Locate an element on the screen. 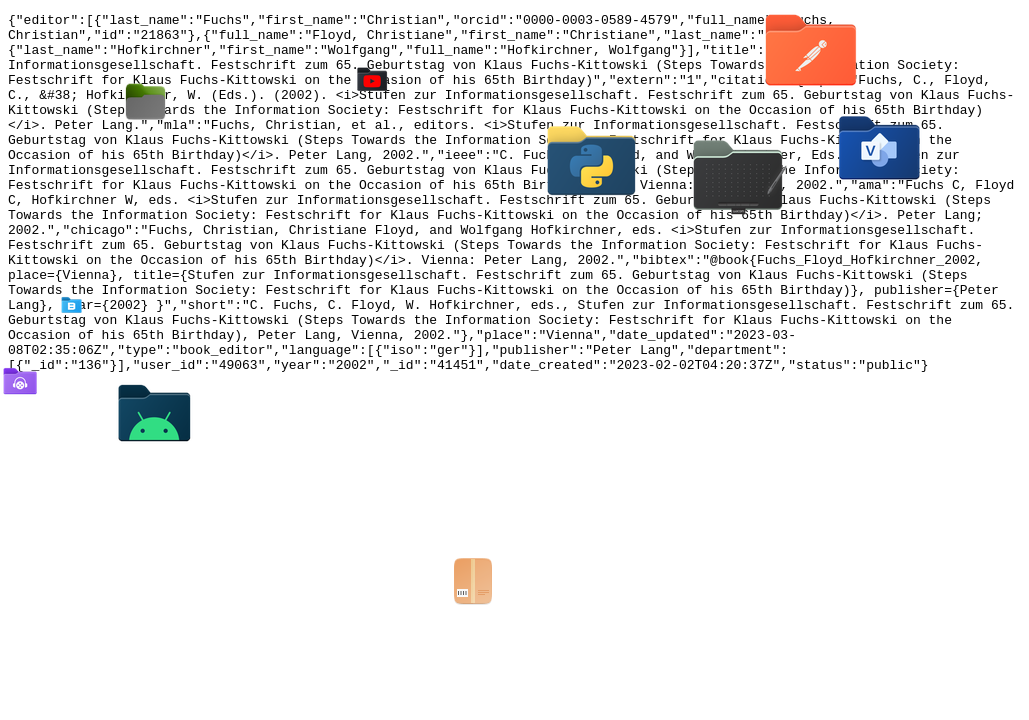 The image size is (1029, 720). open quixel bridge assets folder is located at coordinates (71, 305).